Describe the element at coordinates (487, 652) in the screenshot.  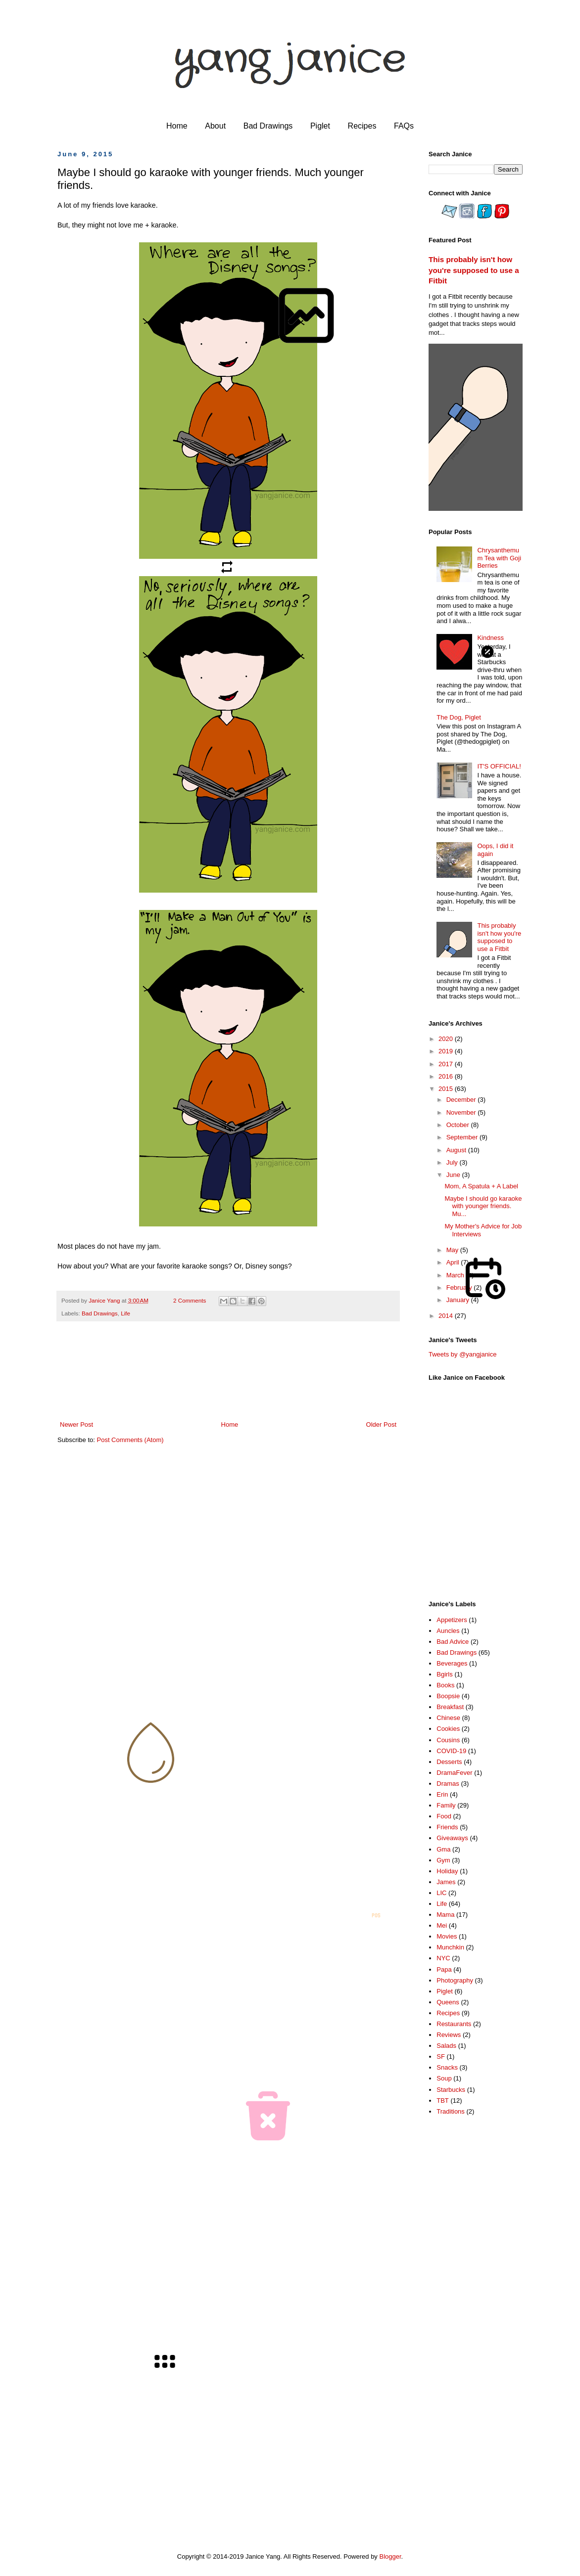
I see `view discount or percentage-based promotion` at that location.